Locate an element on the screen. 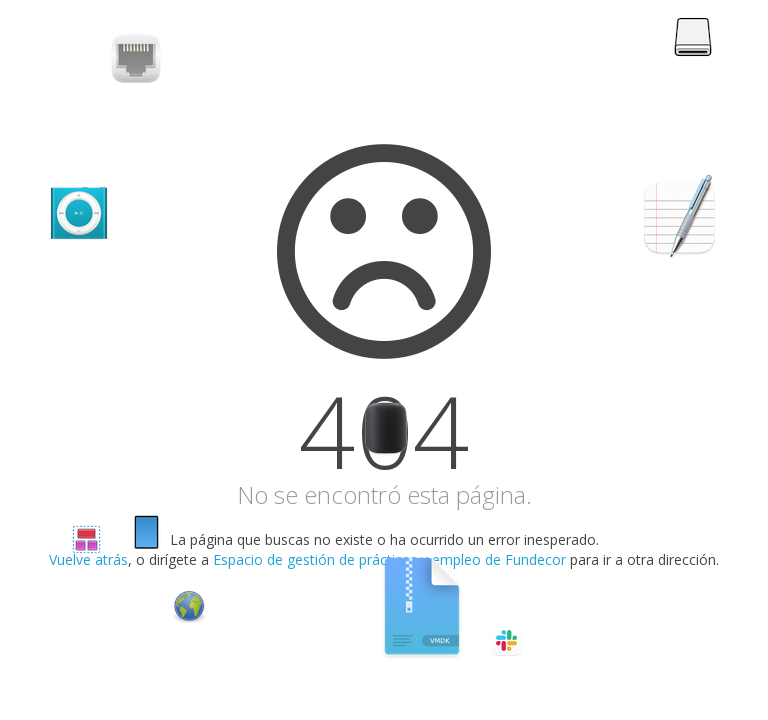 The height and width of the screenshot is (720, 768). configure audio video bridging network settings is located at coordinates (136, 58).